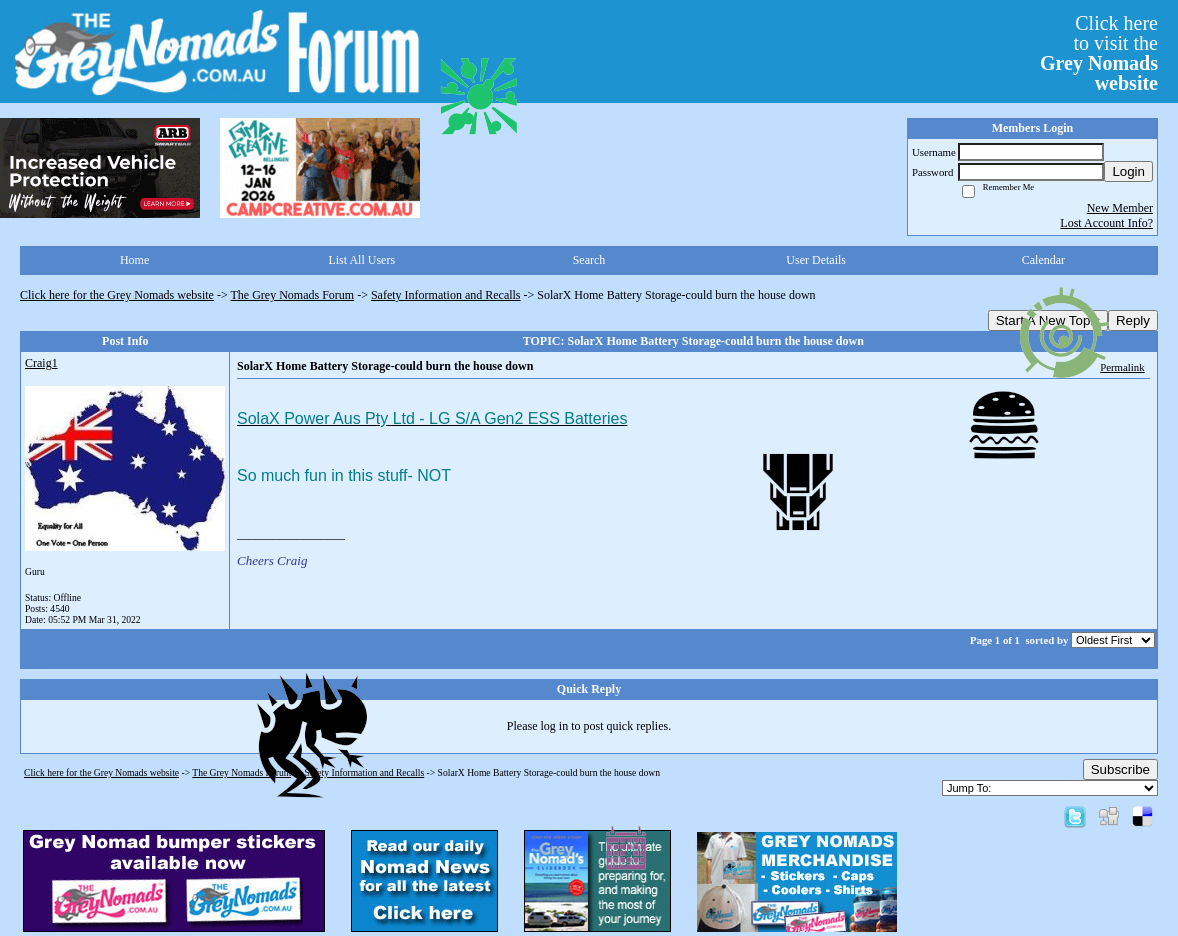 The width and height of the screenshot is (1178, 936). Describe the element at coordinates (479, 96) in the screenshot. I see `indicates a collapse or implosion effect in gameplay` at that location.